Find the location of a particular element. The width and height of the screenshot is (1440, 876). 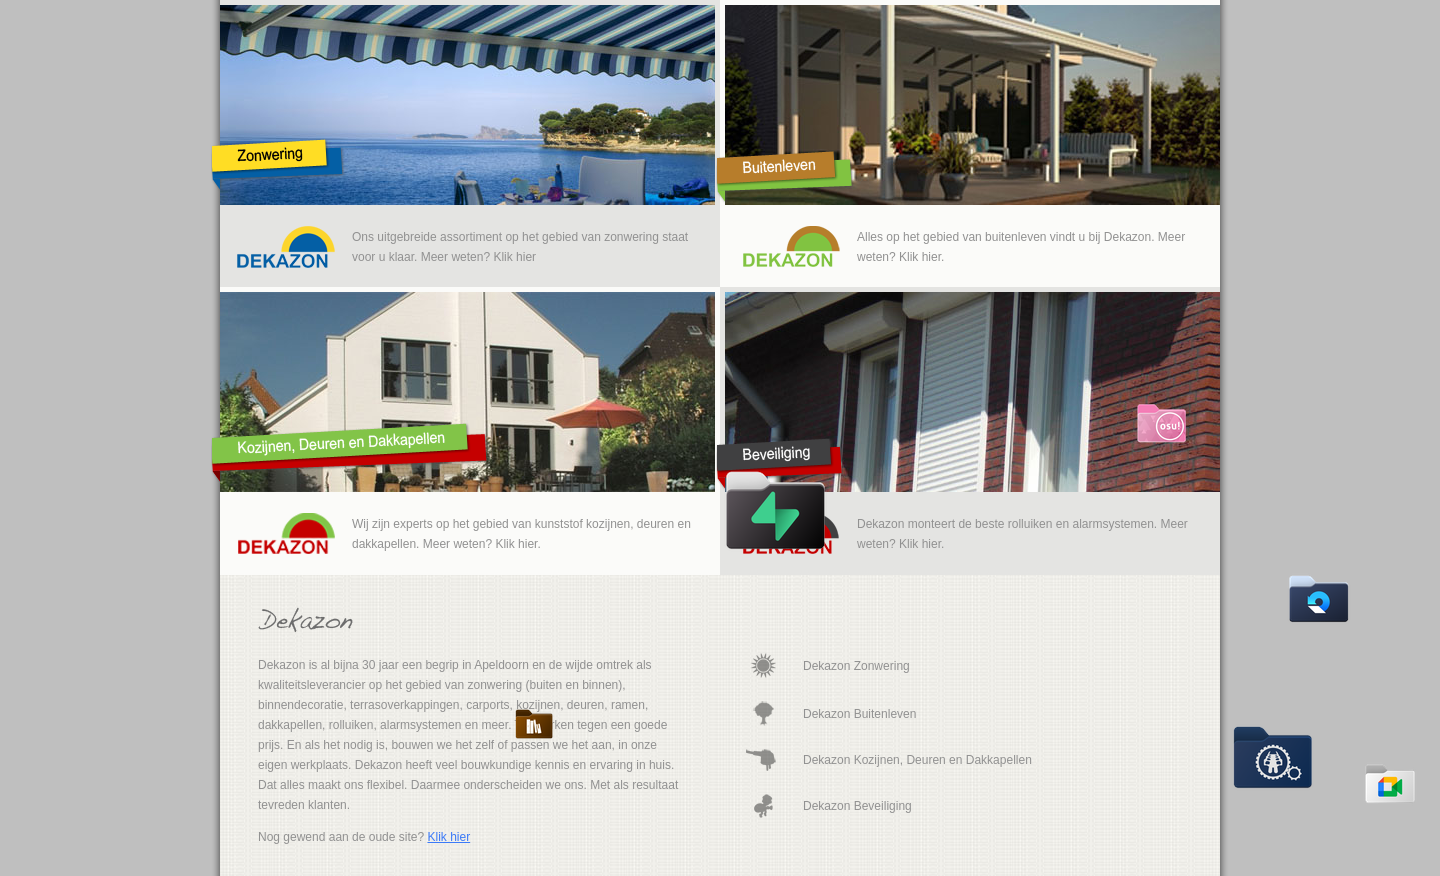

open supabase project folder is located at coordinates (775, 513).